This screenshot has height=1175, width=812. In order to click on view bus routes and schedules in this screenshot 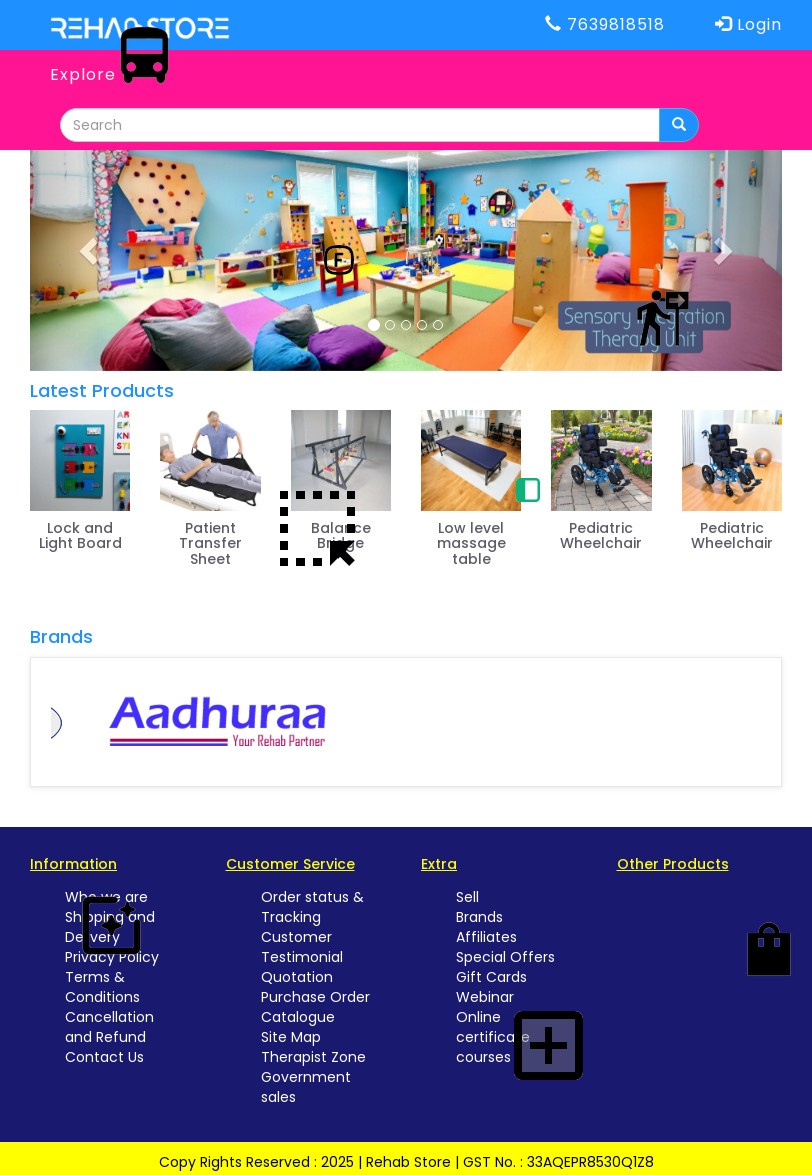, I will do `click(144, 56)`.